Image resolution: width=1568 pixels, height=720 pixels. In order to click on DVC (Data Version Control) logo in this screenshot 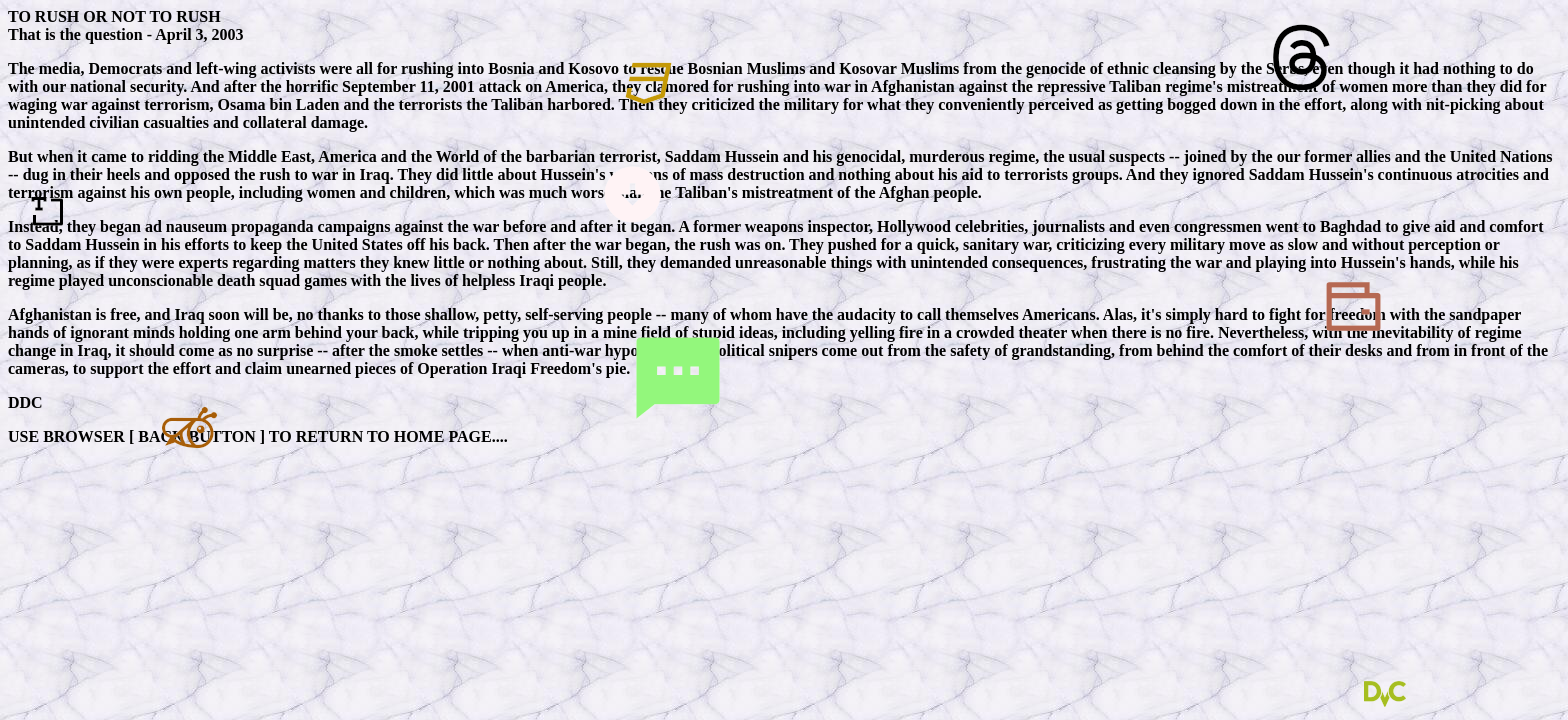, I will do `click(1385, 694)`.